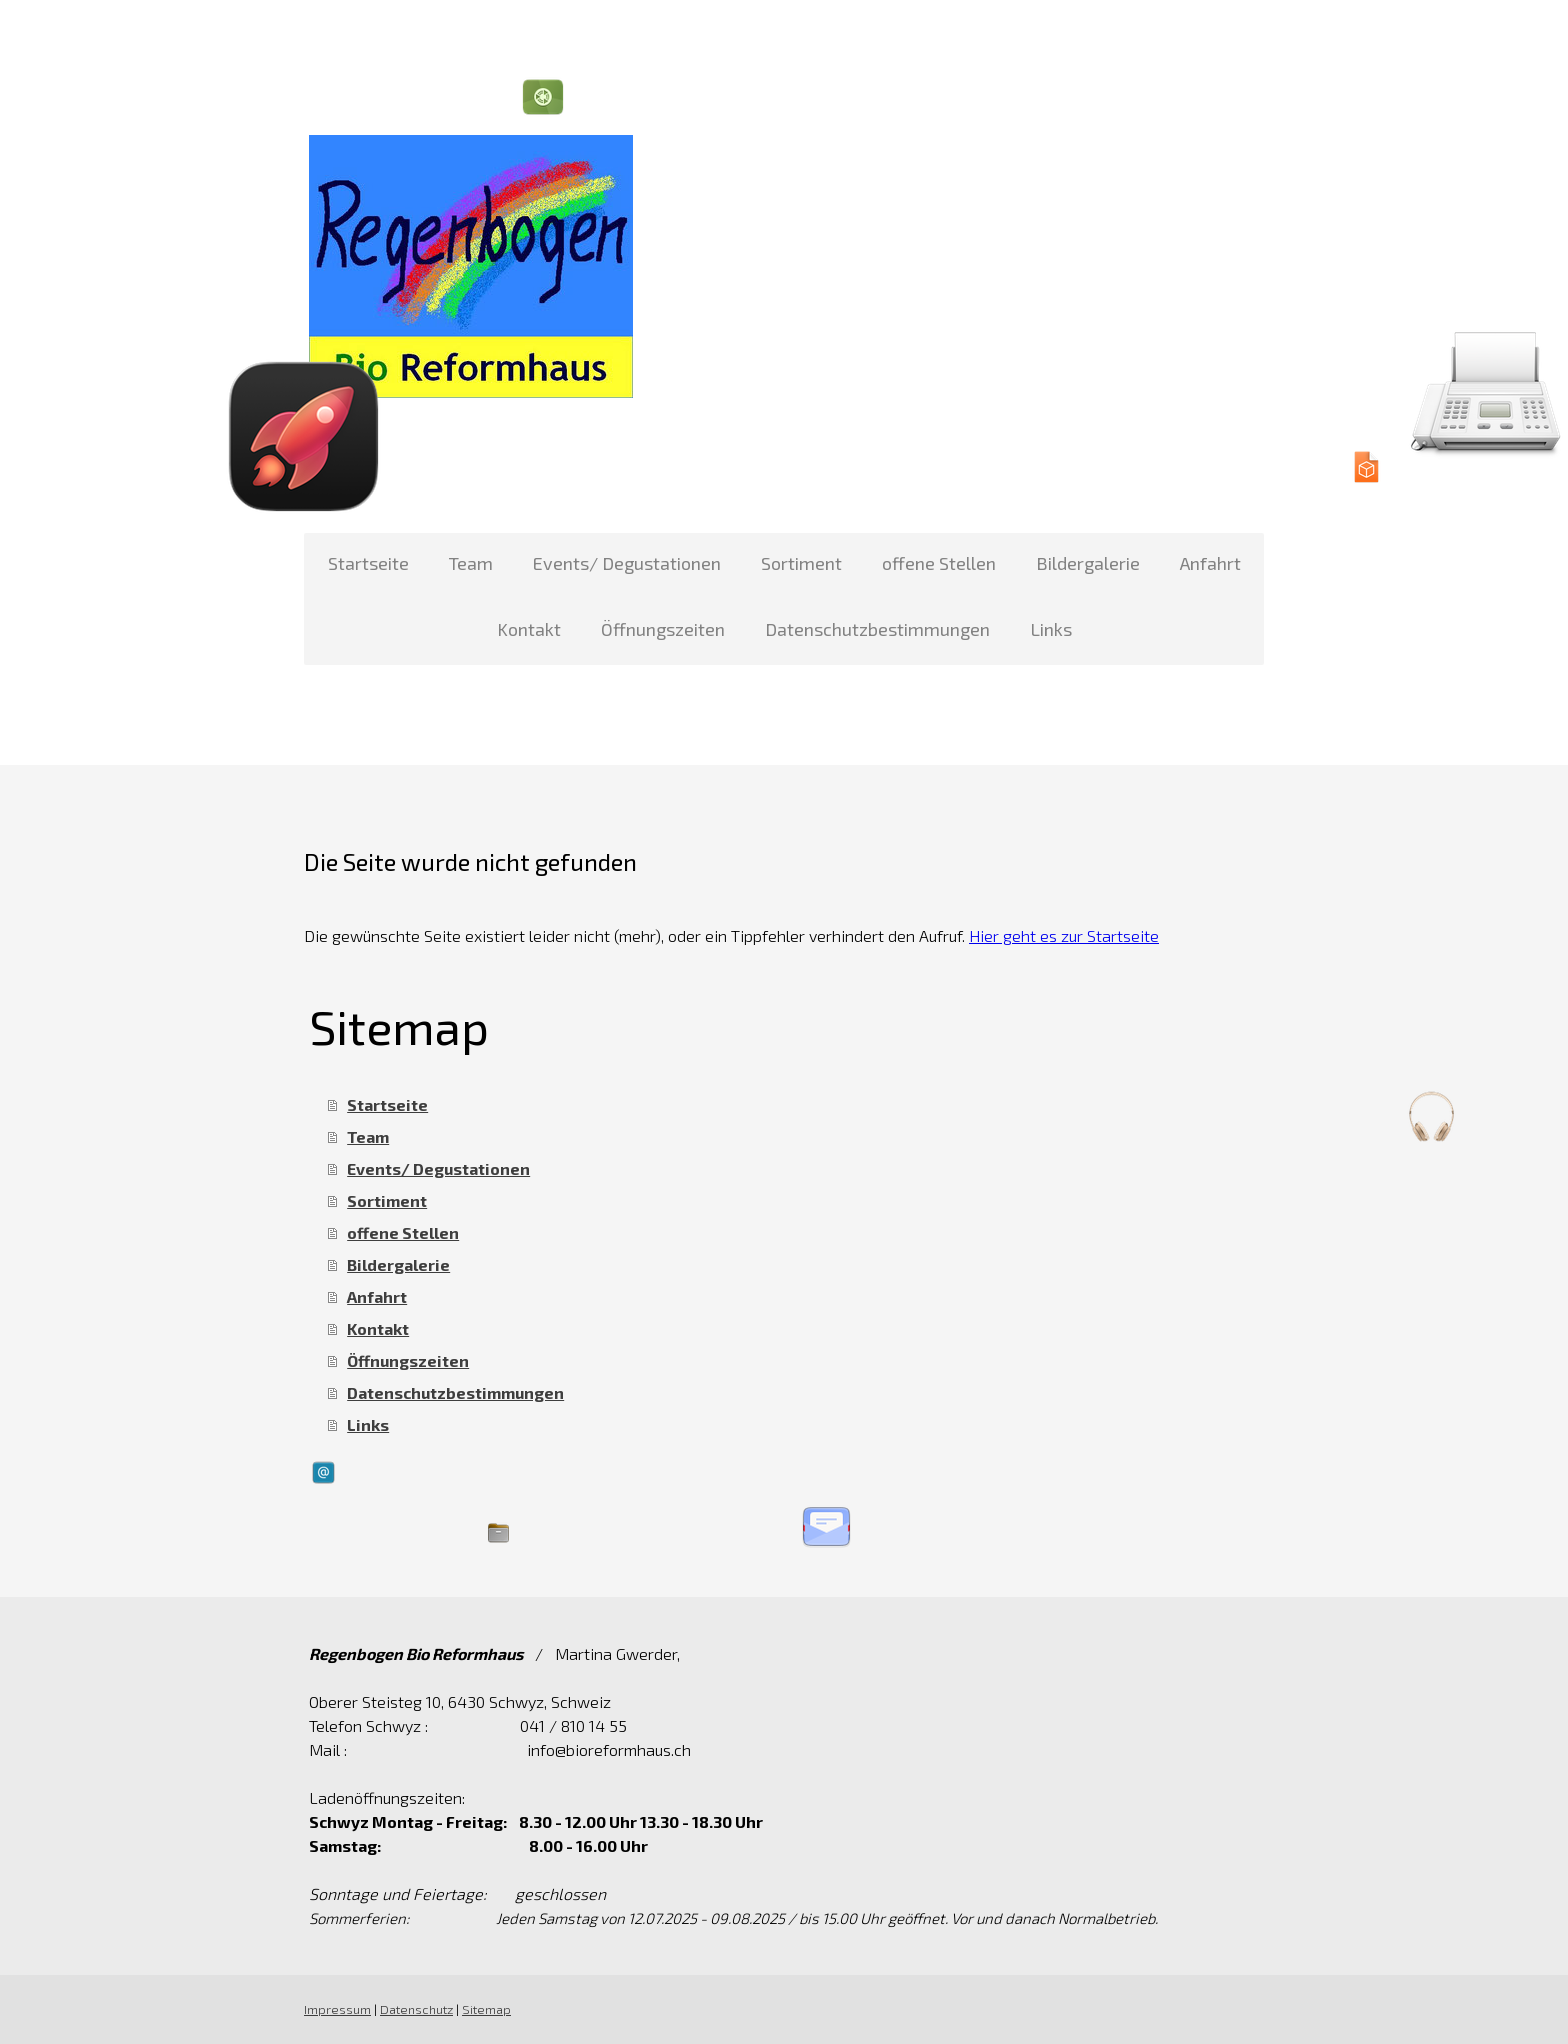 The image size is (1568, 2044). What do you see at coordinates (323, 1472) in the screenshot?
I see `manage linked online accounts` at bounding box center [323, 1472].